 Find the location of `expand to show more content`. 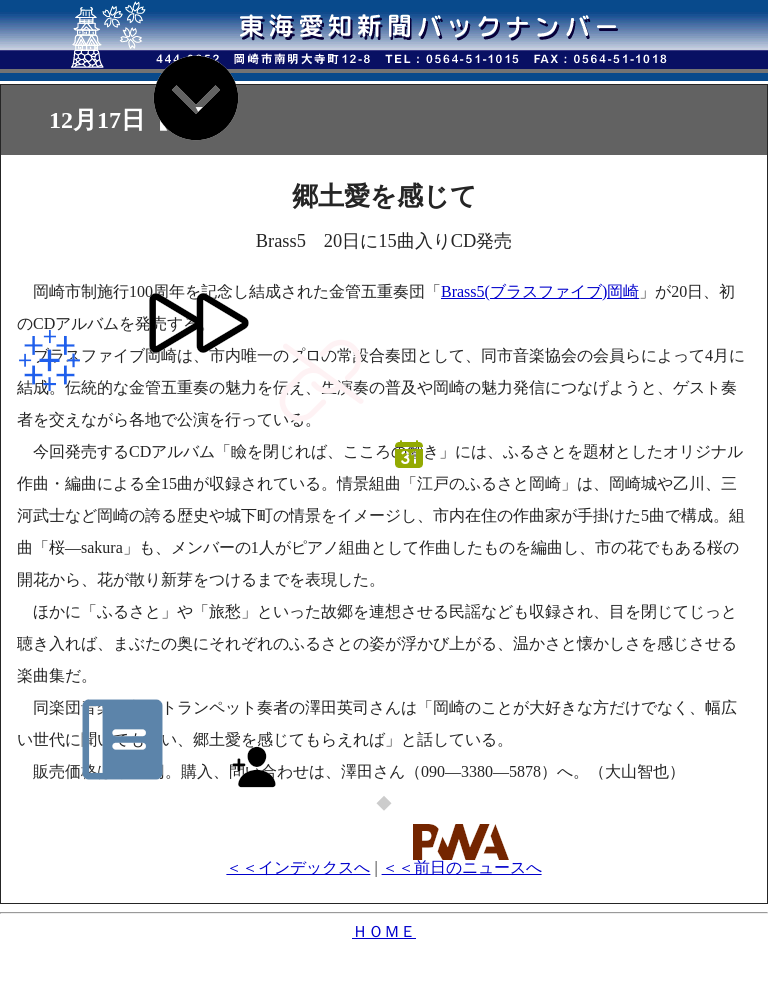

expand to show more content is located at coordinates (196, 98).